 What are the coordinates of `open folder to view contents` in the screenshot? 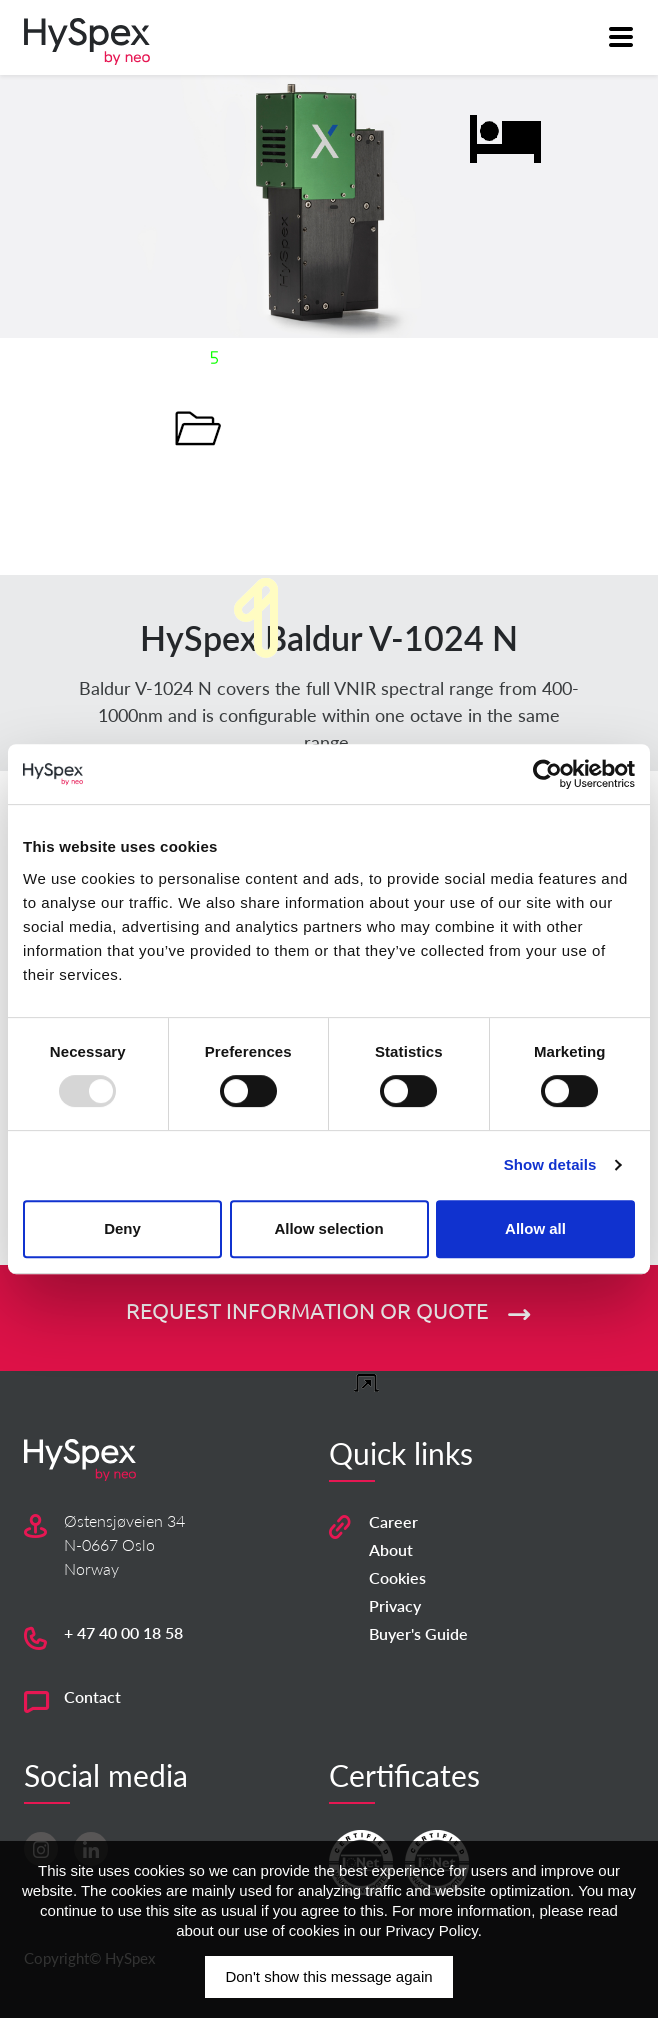 It's located at (196, 427).